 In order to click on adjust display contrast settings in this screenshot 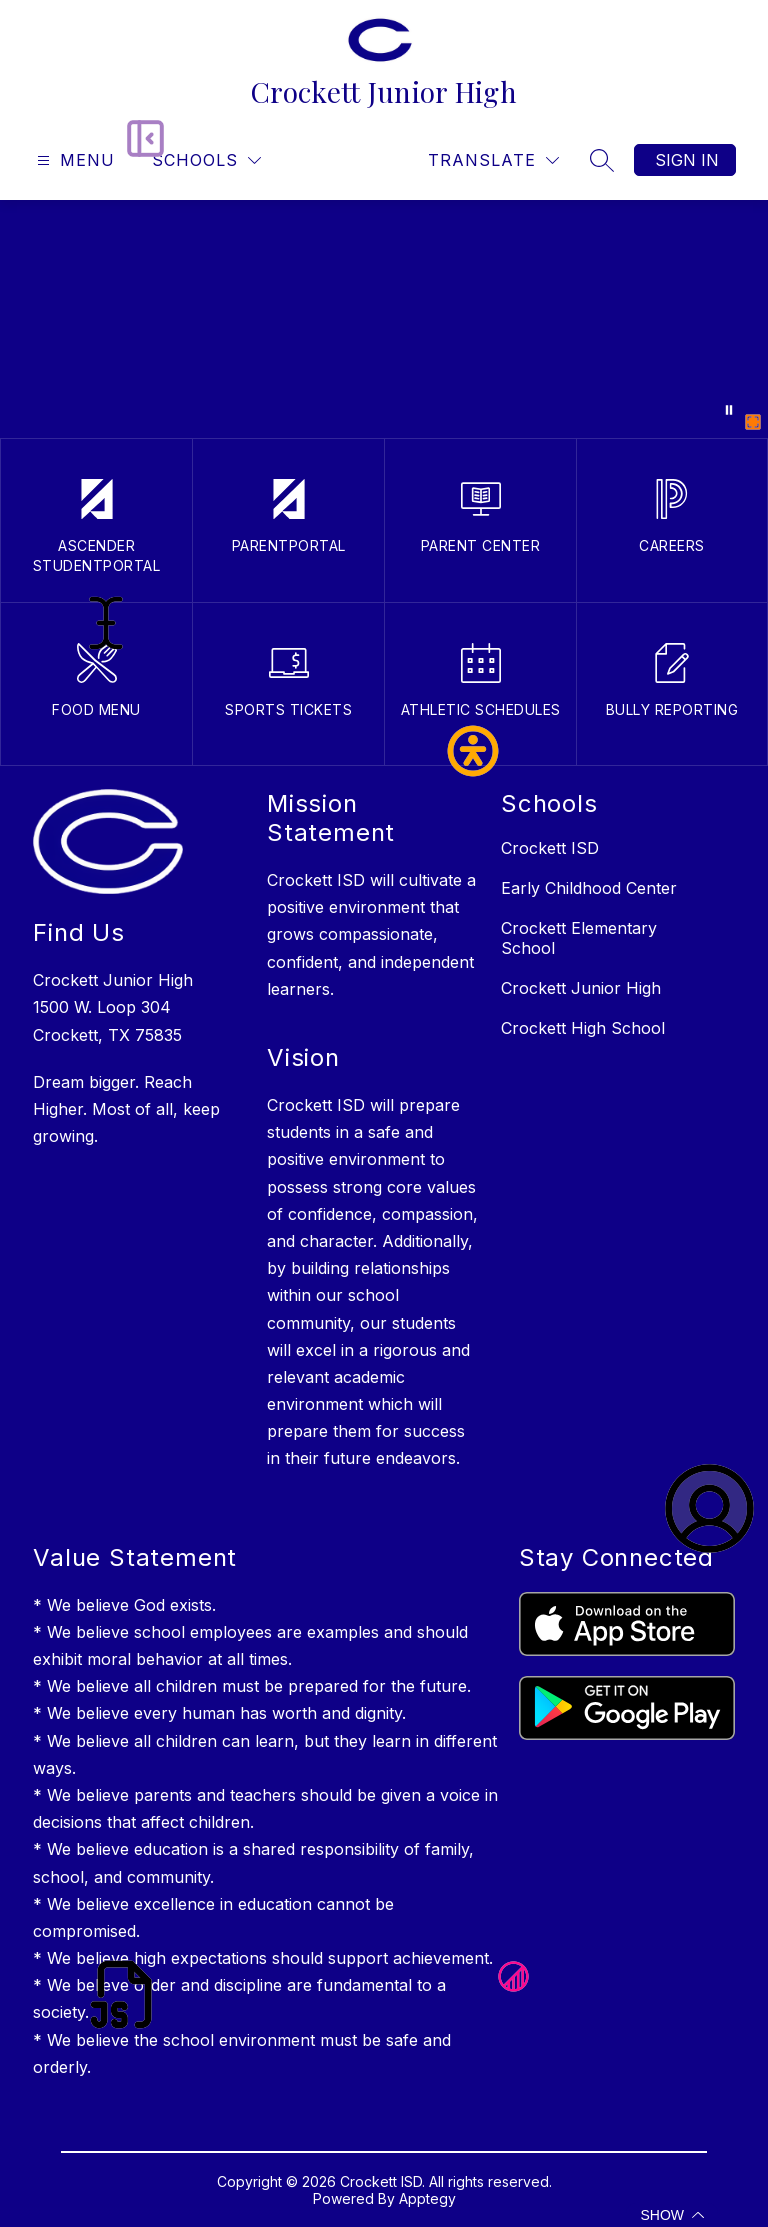, I will do `click(513, 1976)`.